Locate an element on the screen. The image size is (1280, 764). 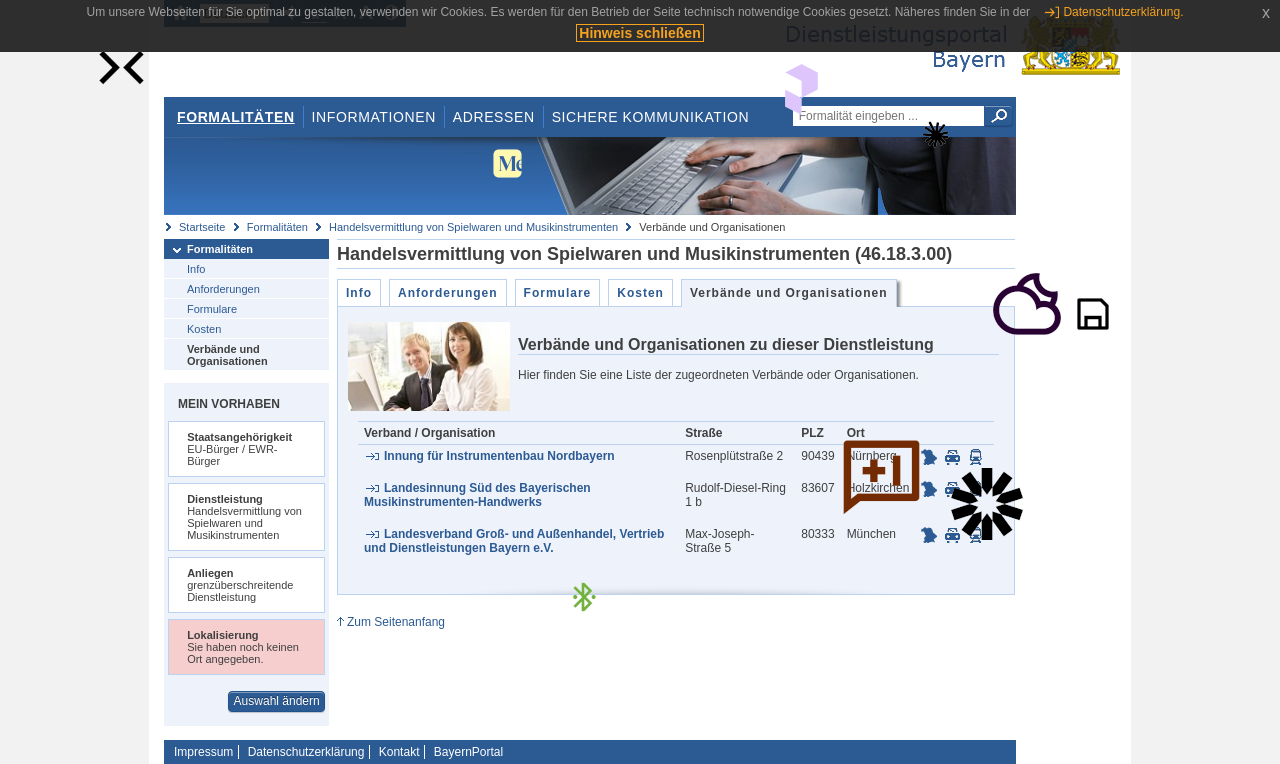
prefect logo - a data workflow orchestration platform is located at coordinates (801, 89).